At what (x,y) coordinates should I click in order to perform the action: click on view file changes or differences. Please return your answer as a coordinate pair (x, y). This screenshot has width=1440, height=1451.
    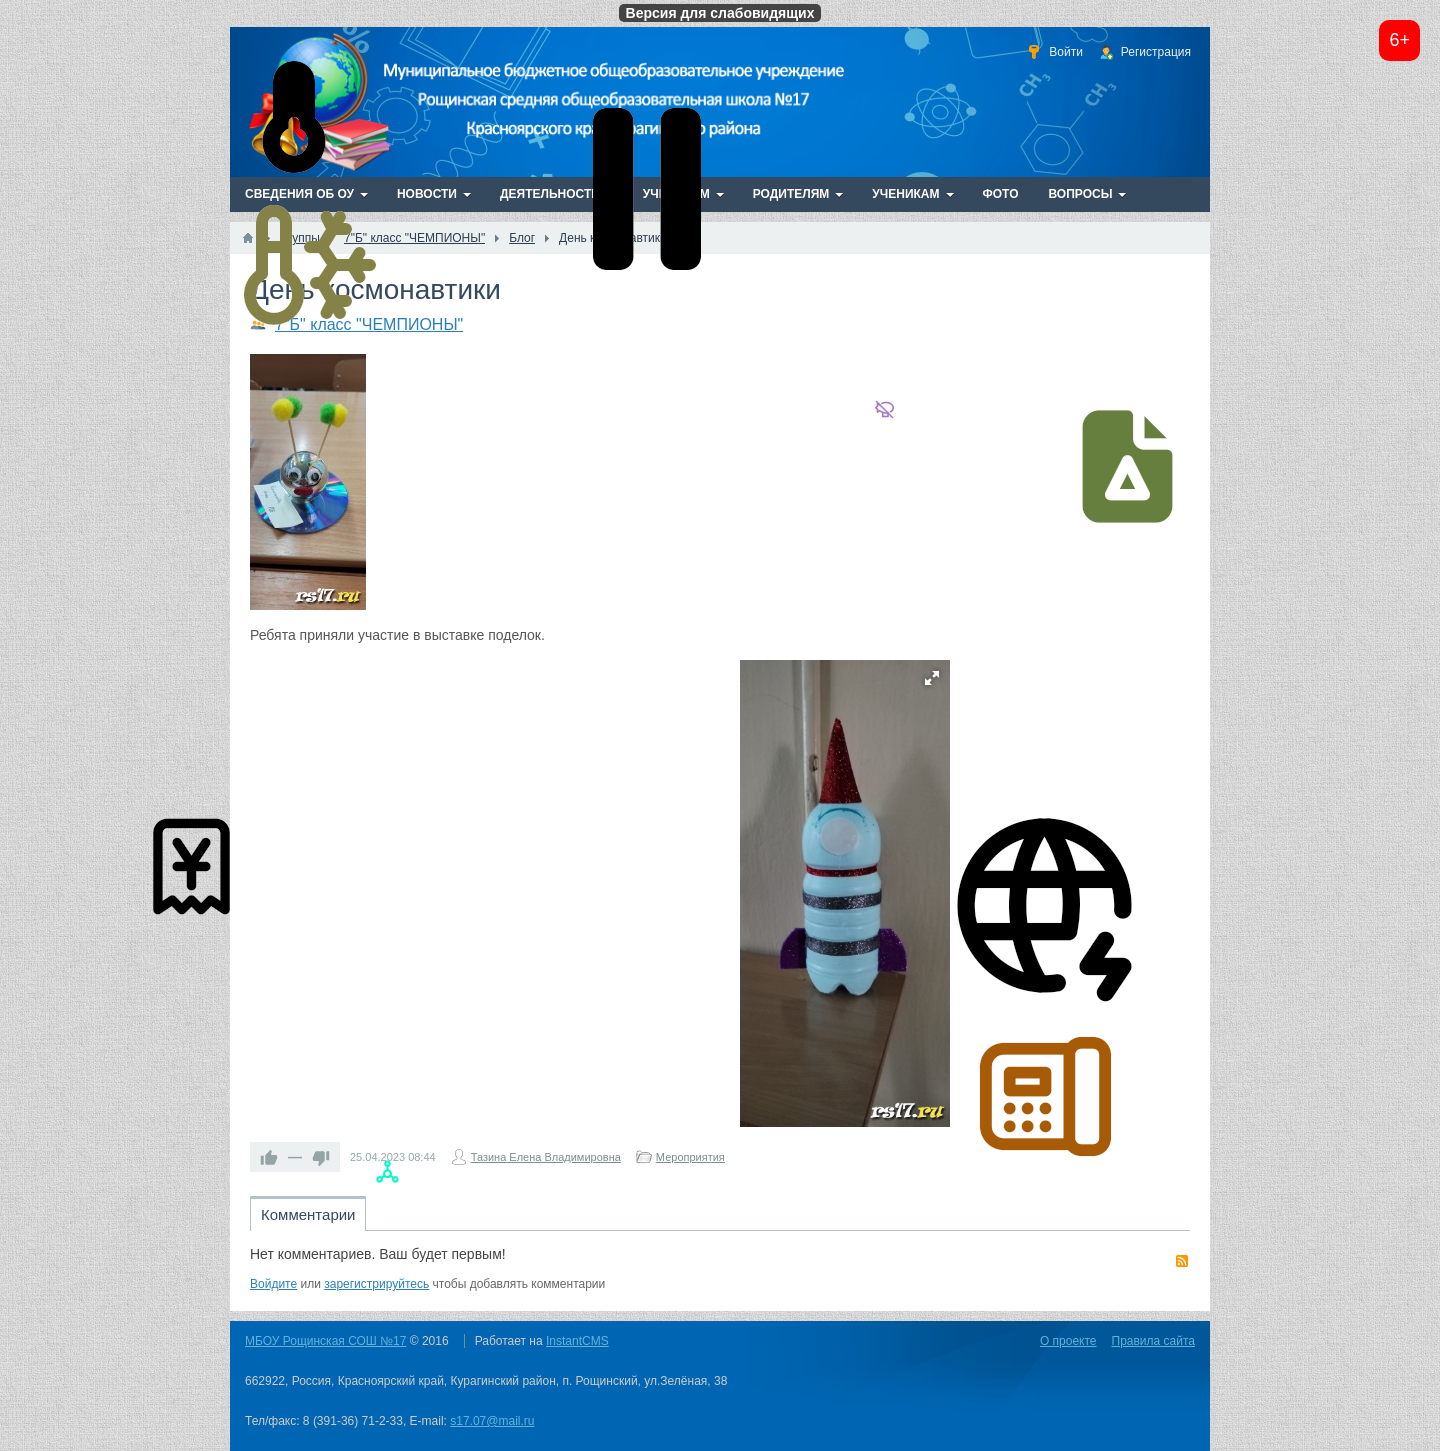
    Looking at the image, I should click on (1127, 466).